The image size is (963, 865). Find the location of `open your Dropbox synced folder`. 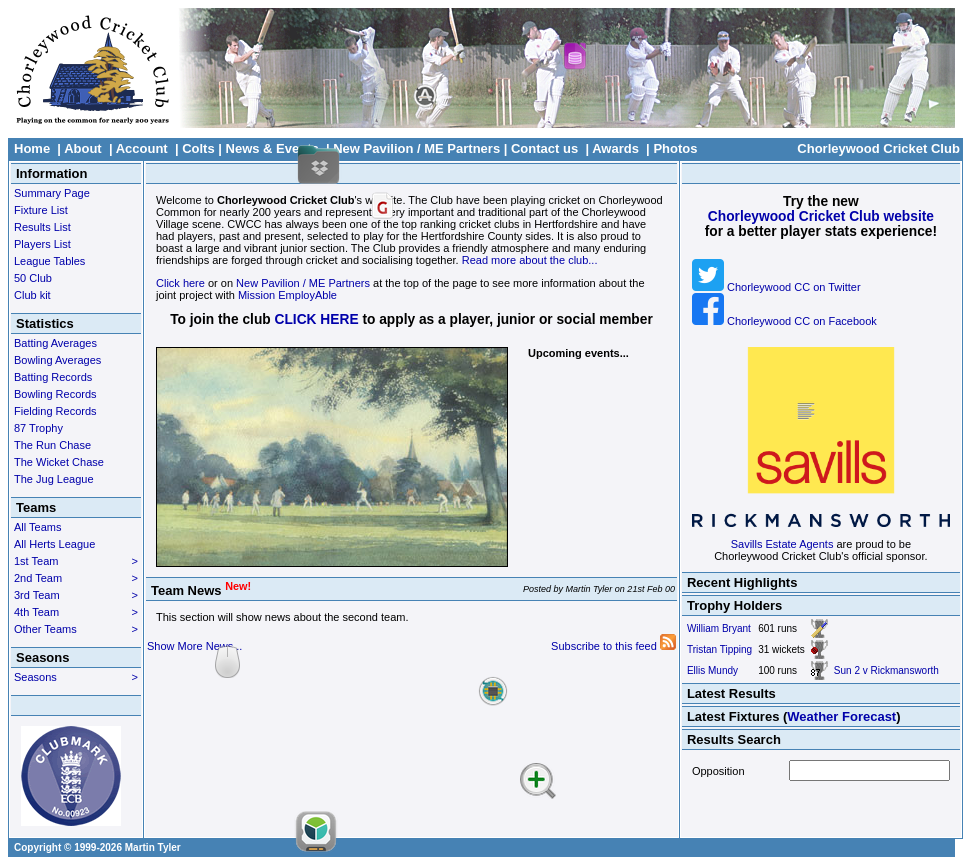

open your Dropbox synced folder is located at coordinates (318, 164).